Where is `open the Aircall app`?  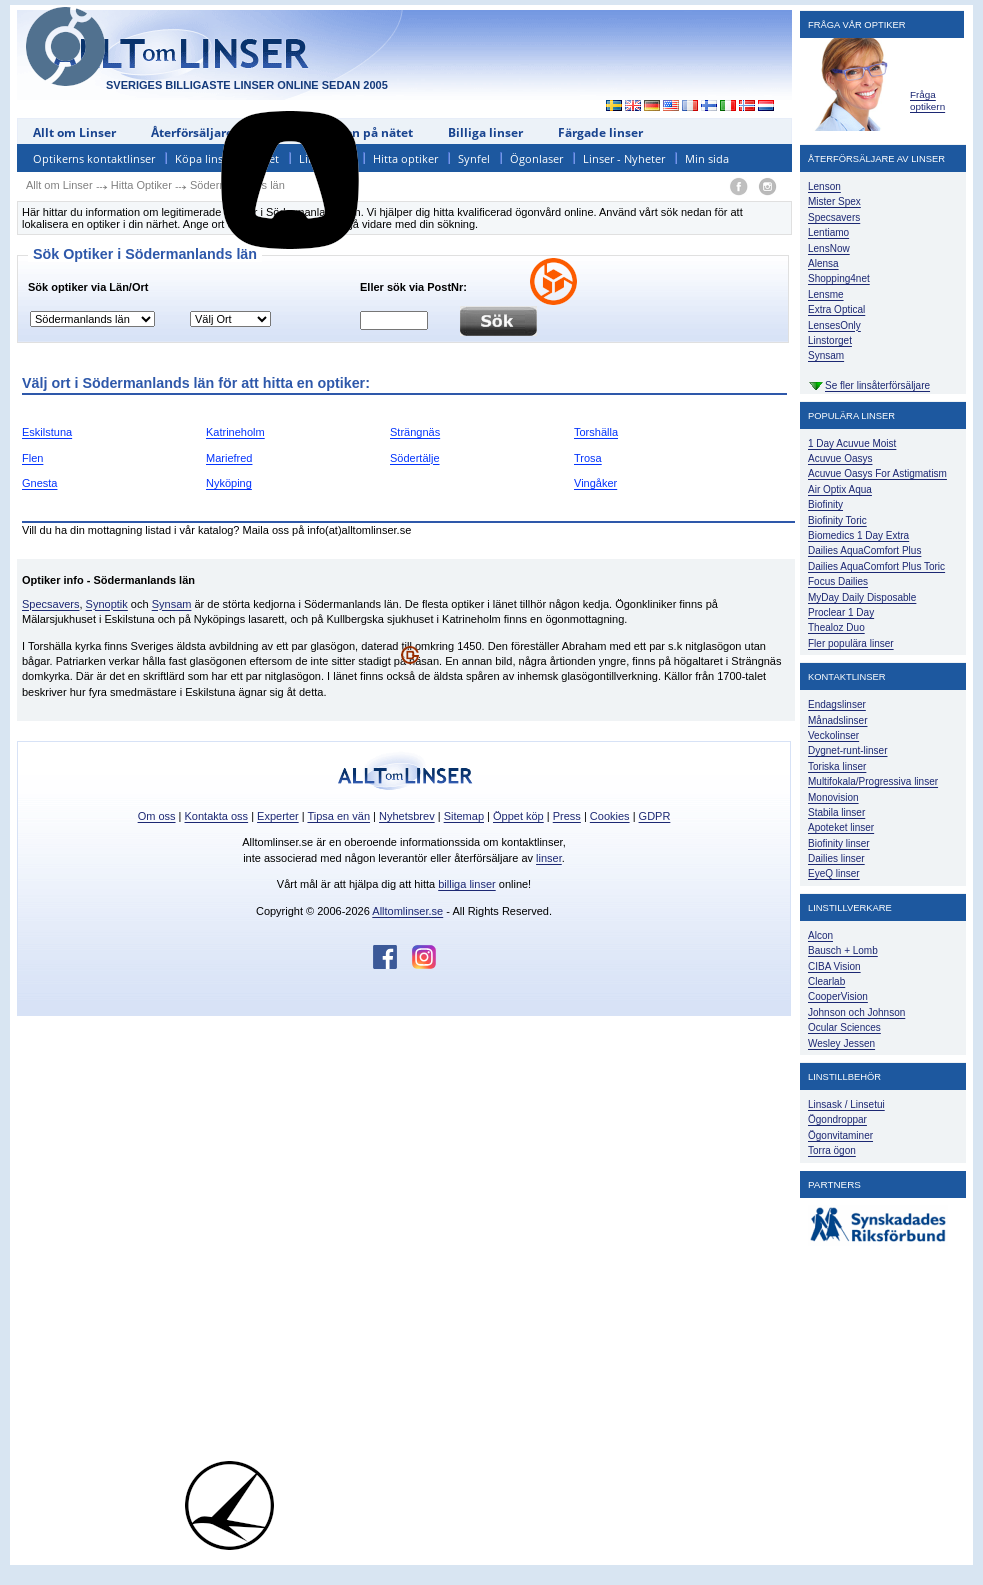
open the Aircall app is located at coordinates (290, 180).